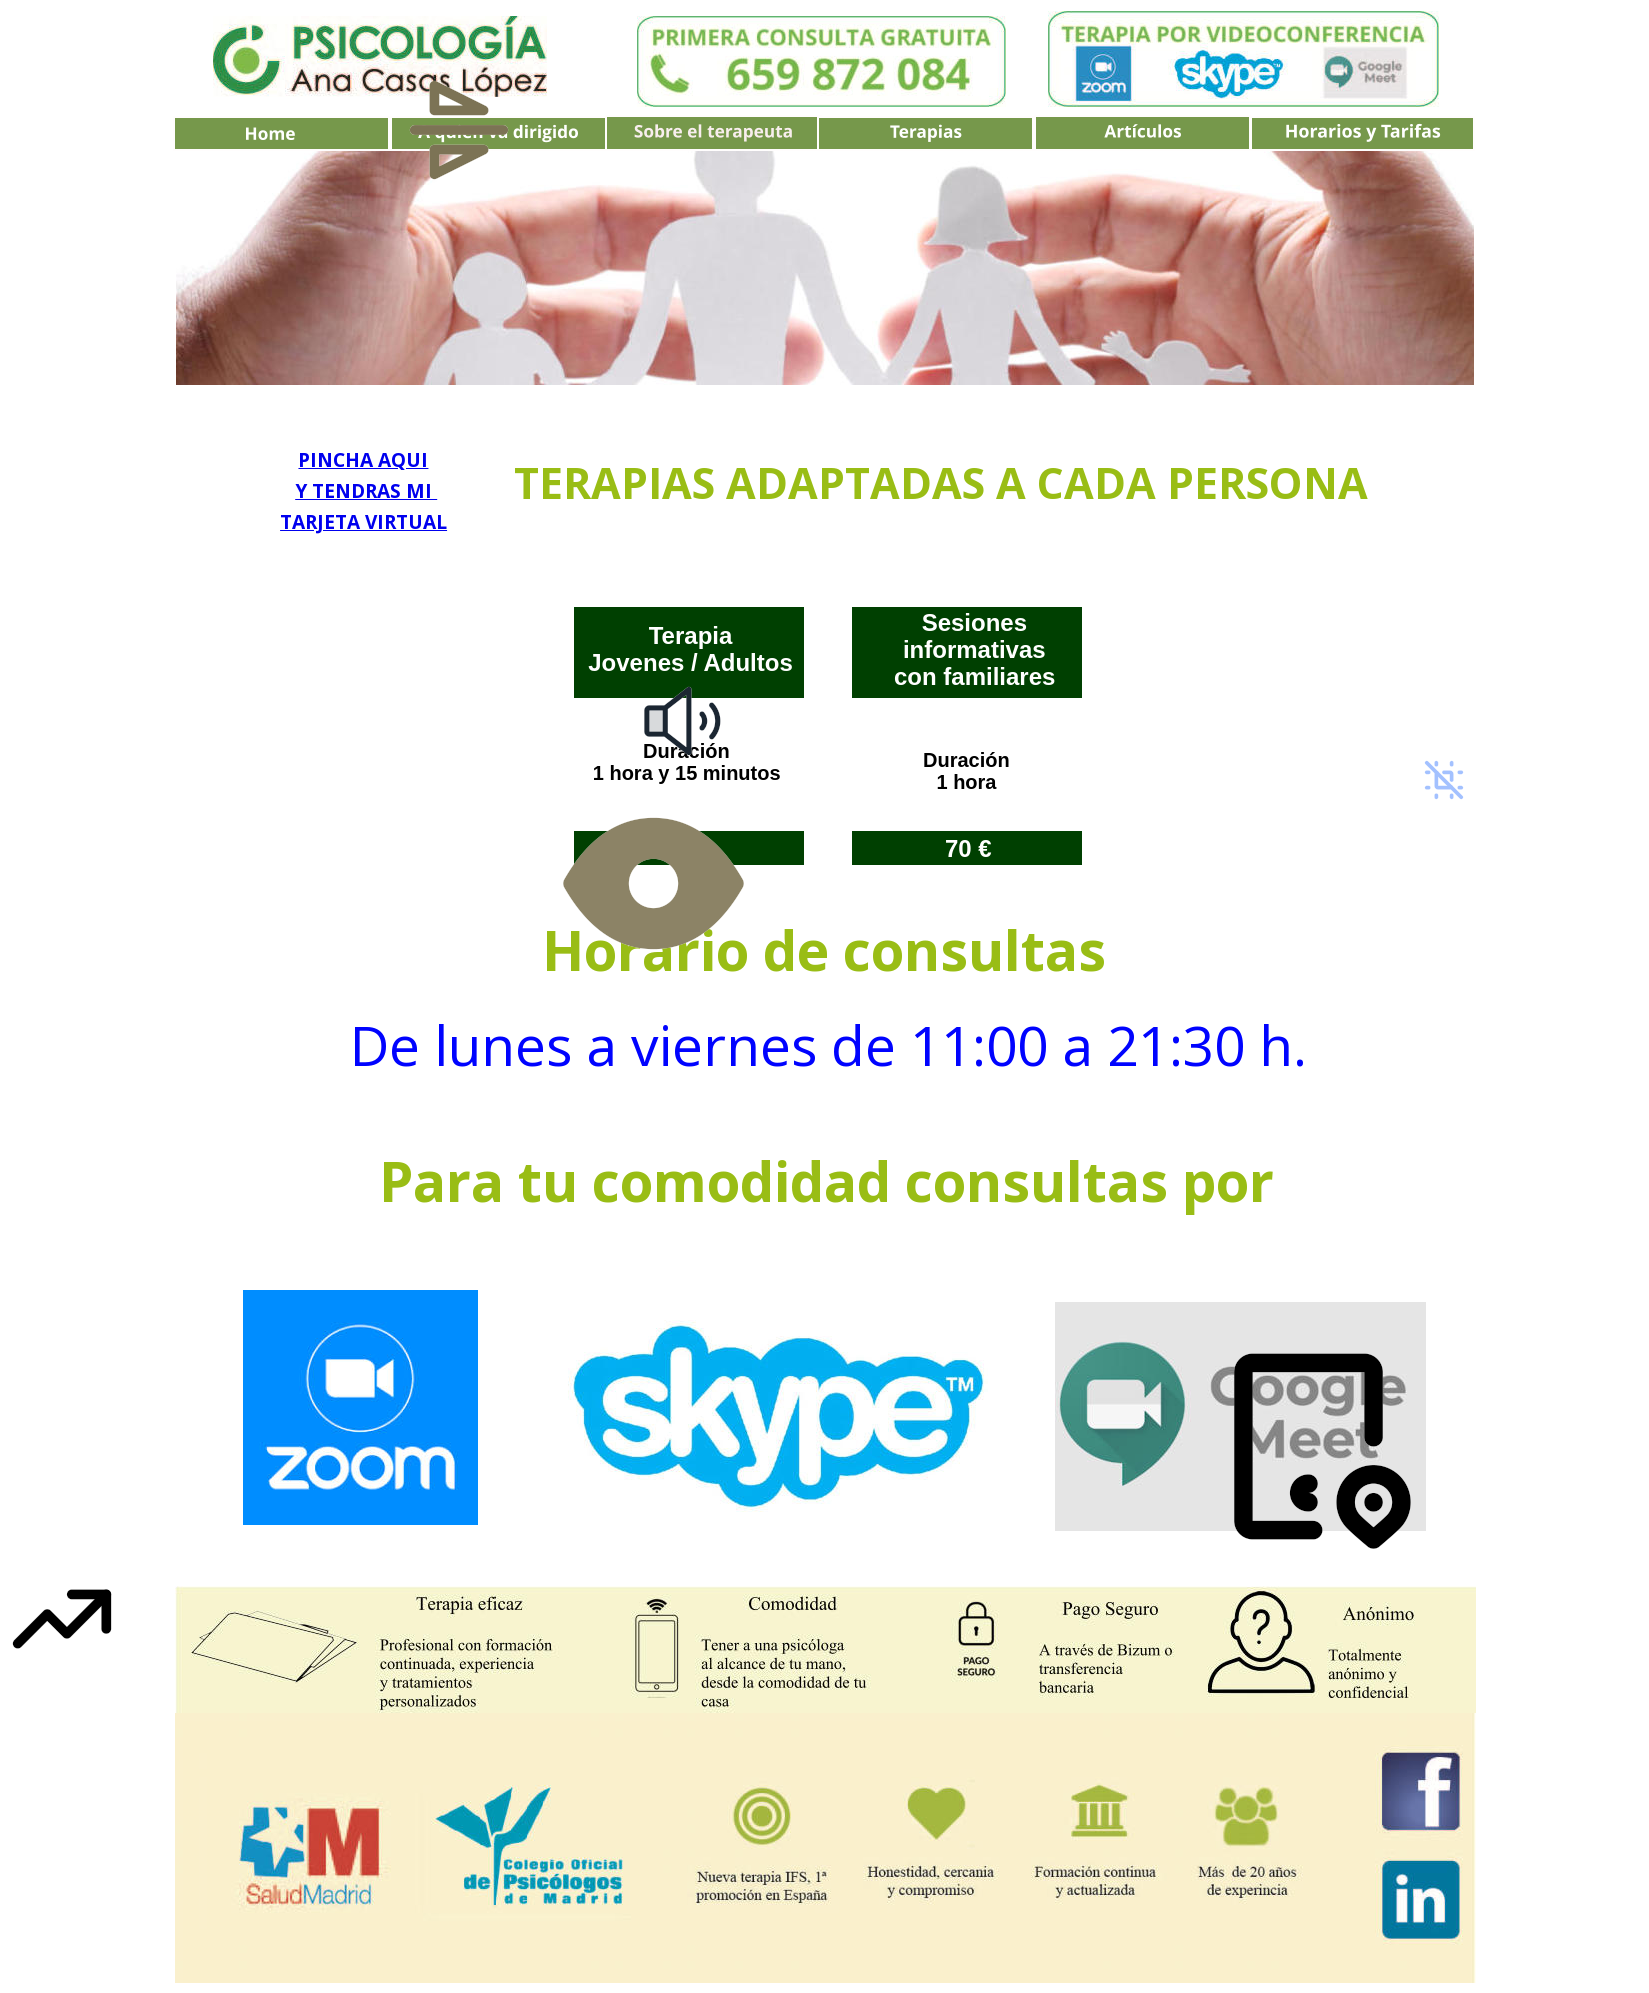 This screenshot has width=1649, height=1993. What do you see at coordinates (1444, 780) in the screenshot?
I see `artboard or canvas is disabled` at bounding box center [1444, 780].